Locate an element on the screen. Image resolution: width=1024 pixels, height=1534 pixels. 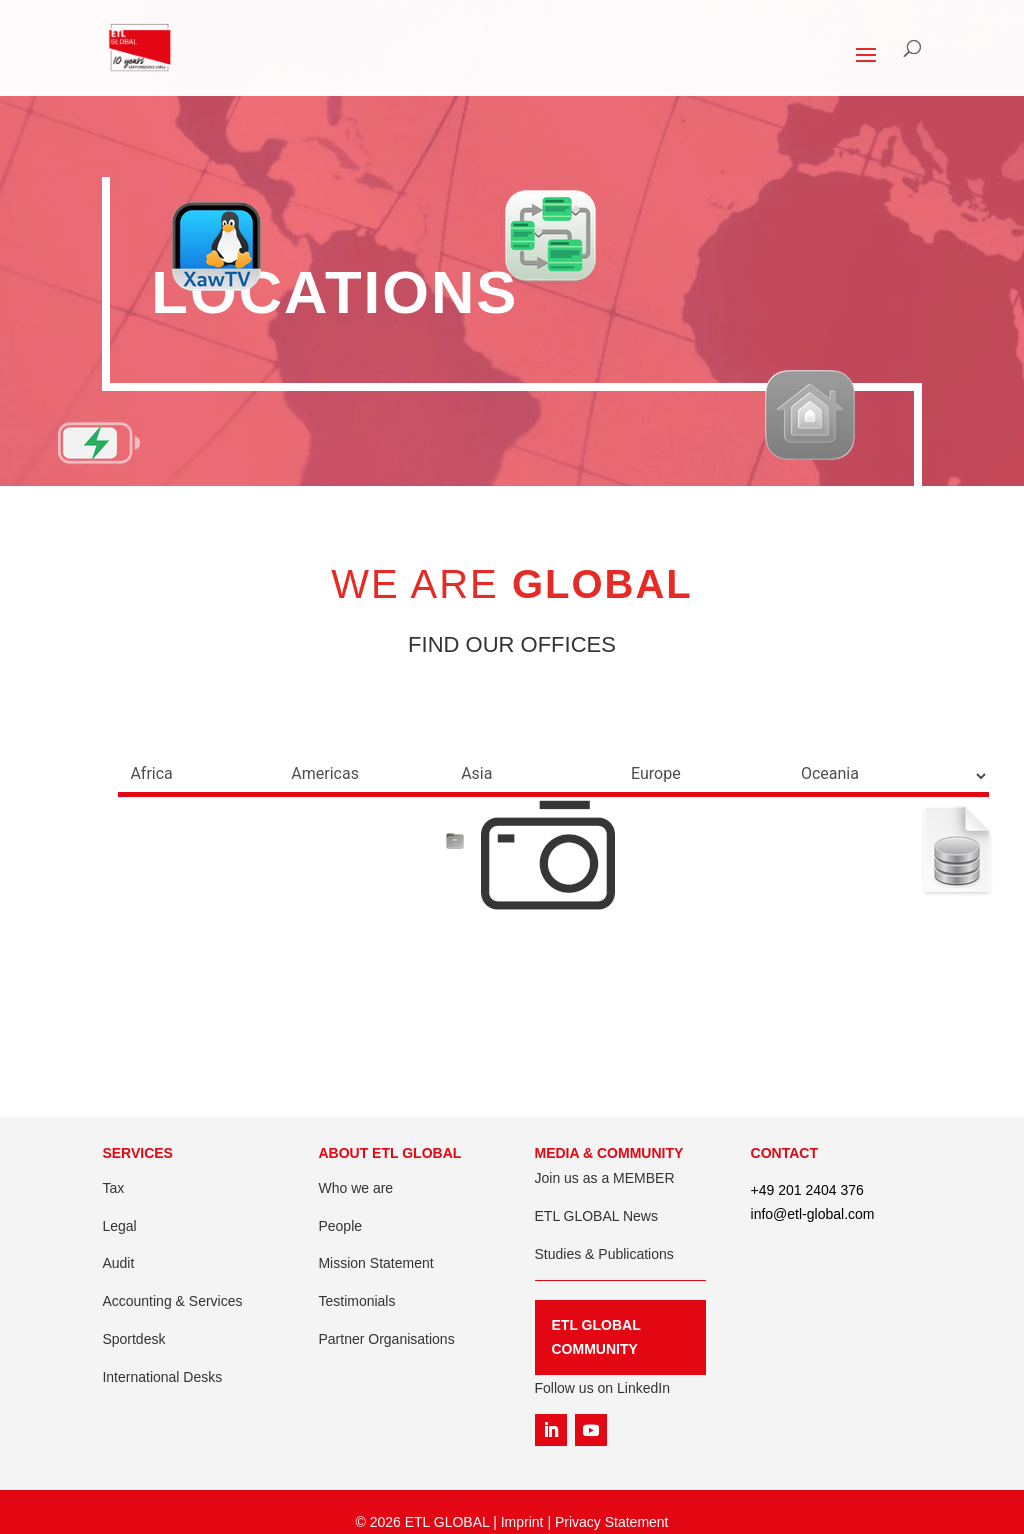
open the file manager application is located at coordinates (455, 841).